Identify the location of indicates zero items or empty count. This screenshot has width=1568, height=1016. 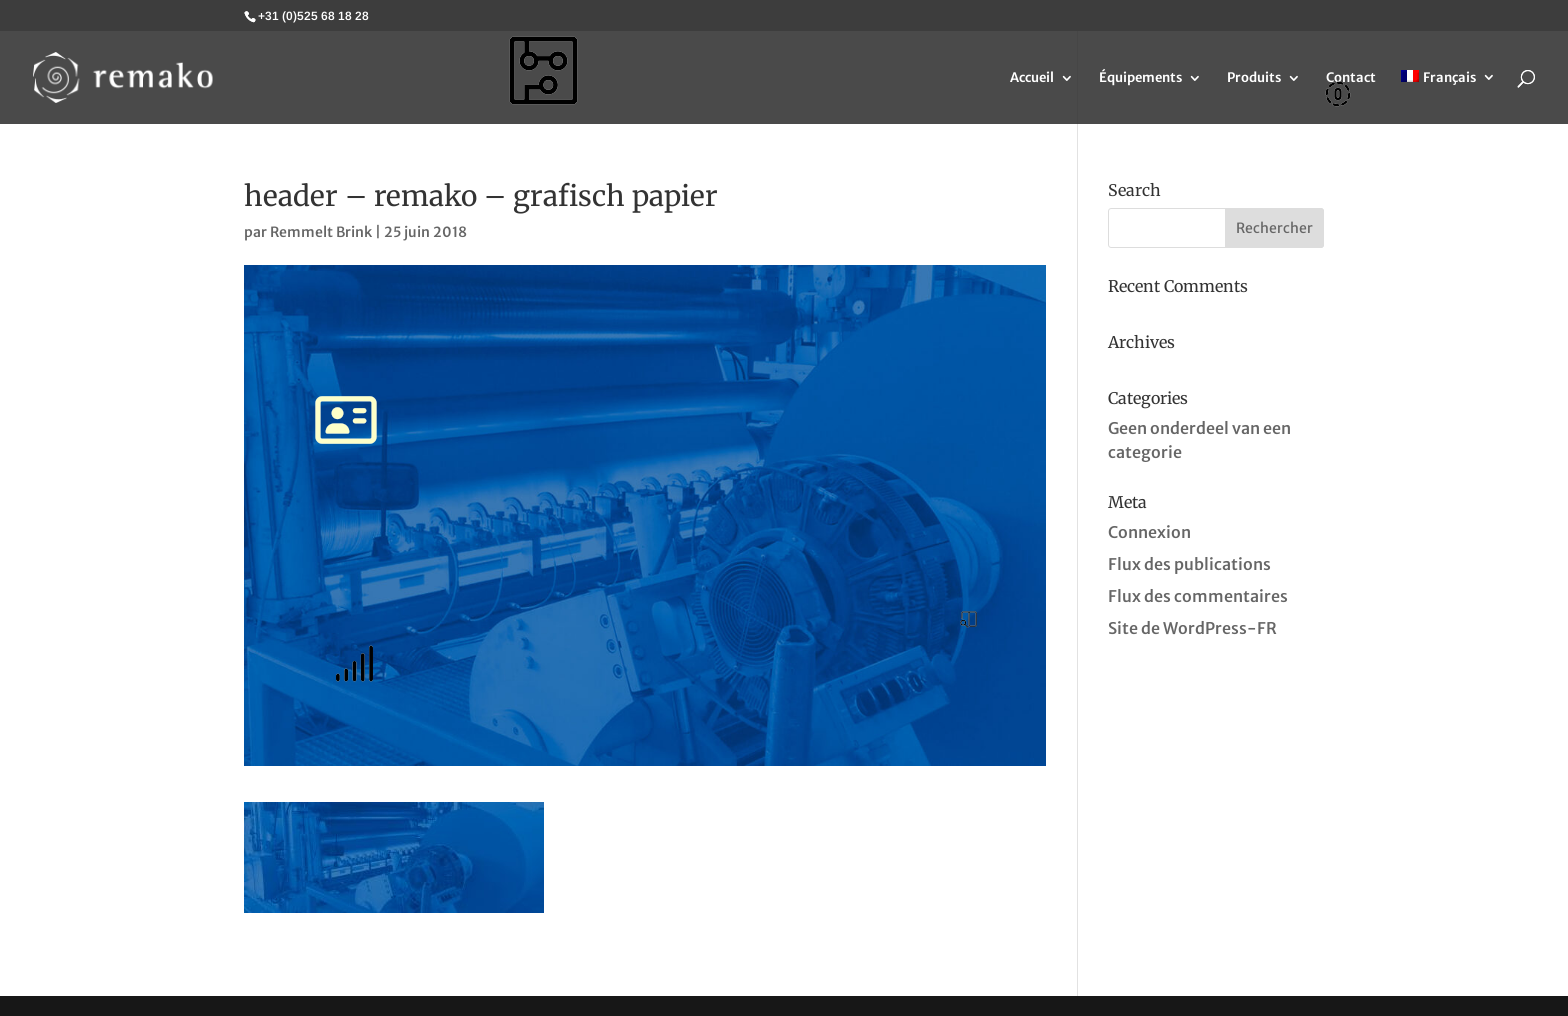
(1338, 94).